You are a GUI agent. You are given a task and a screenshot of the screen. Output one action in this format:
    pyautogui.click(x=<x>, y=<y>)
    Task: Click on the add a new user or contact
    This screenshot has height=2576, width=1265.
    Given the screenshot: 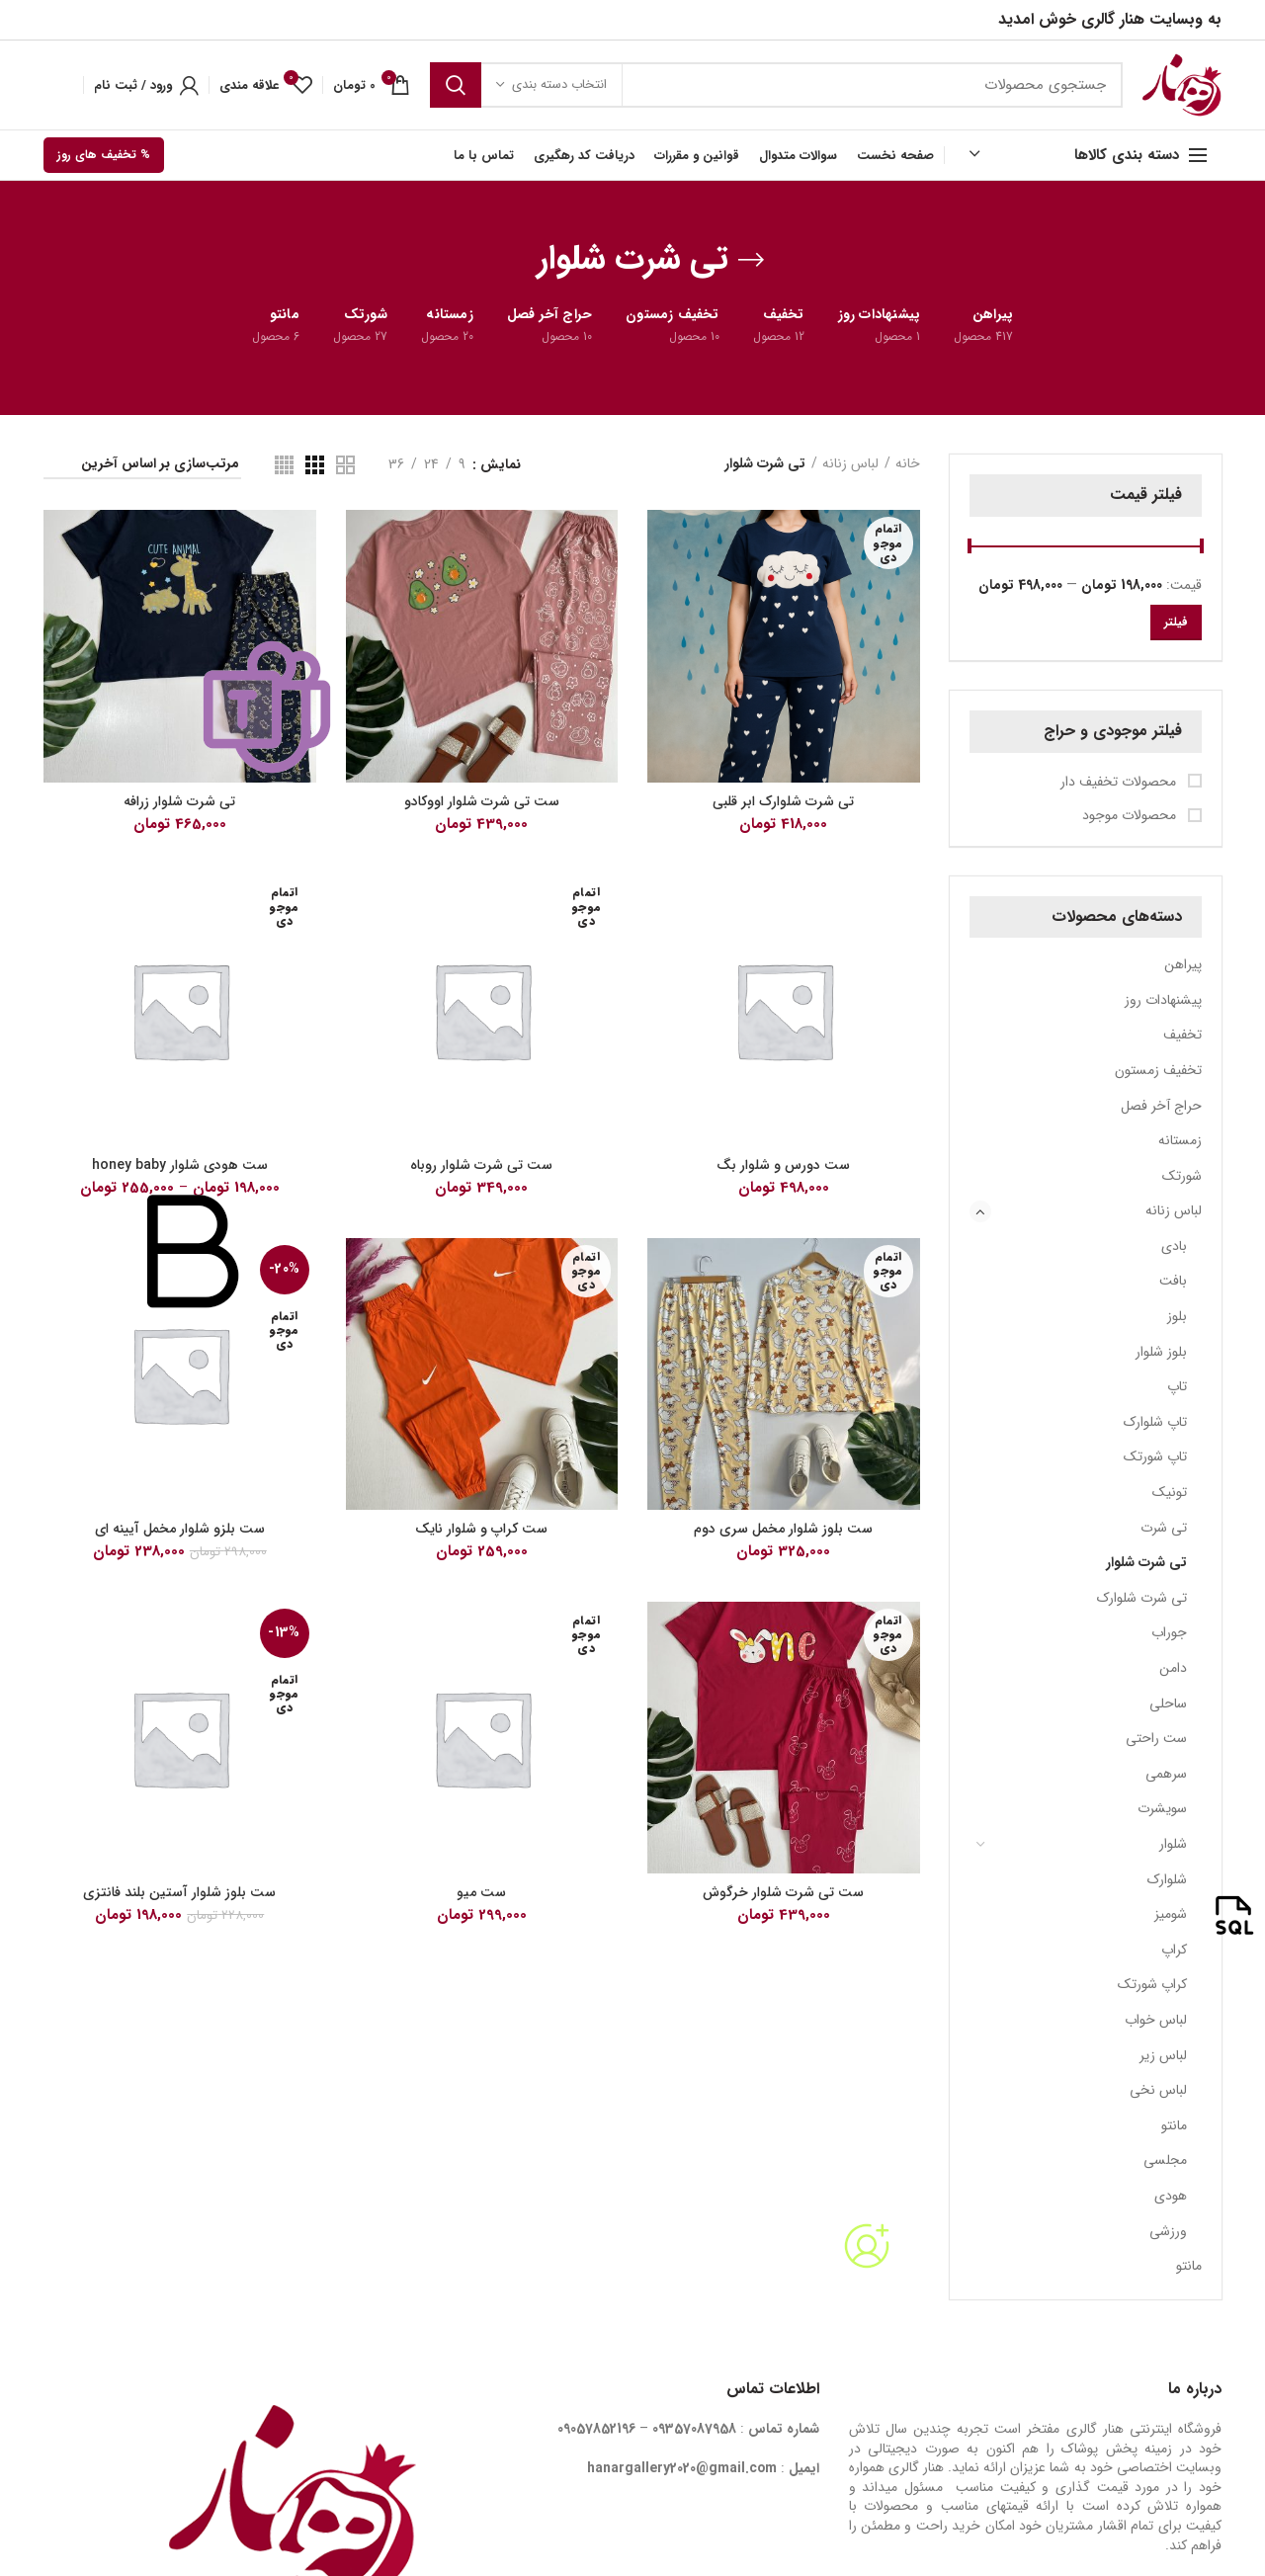 What is the action you would take?
    pyautogui.click(x=867, y=2246)
    